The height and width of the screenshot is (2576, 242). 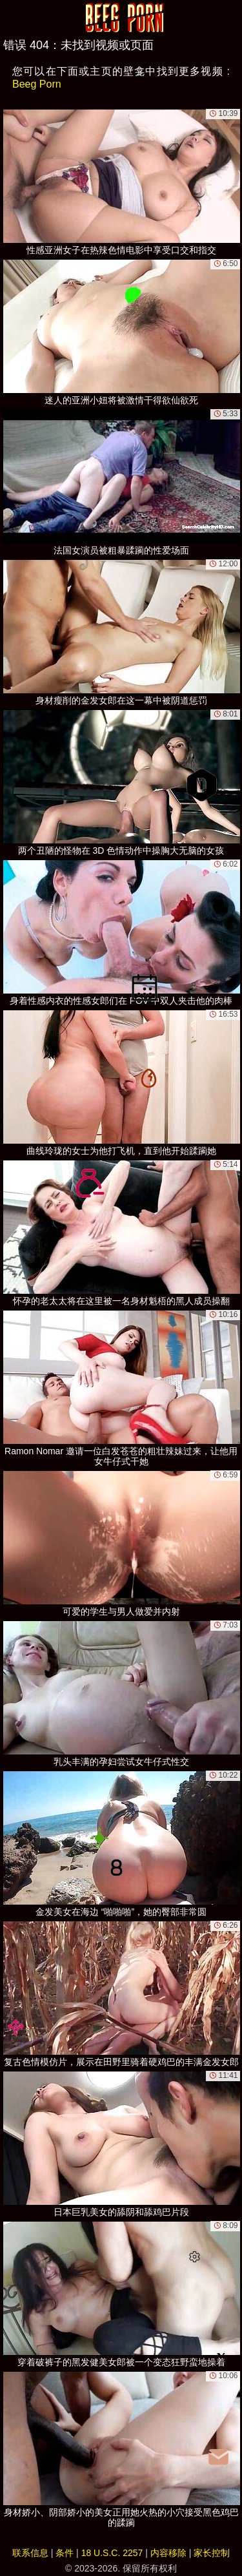 What do you see at coordinates (194, 2256) in the screenshot?
I see `access app settings` at bounding box center [194, 2256].